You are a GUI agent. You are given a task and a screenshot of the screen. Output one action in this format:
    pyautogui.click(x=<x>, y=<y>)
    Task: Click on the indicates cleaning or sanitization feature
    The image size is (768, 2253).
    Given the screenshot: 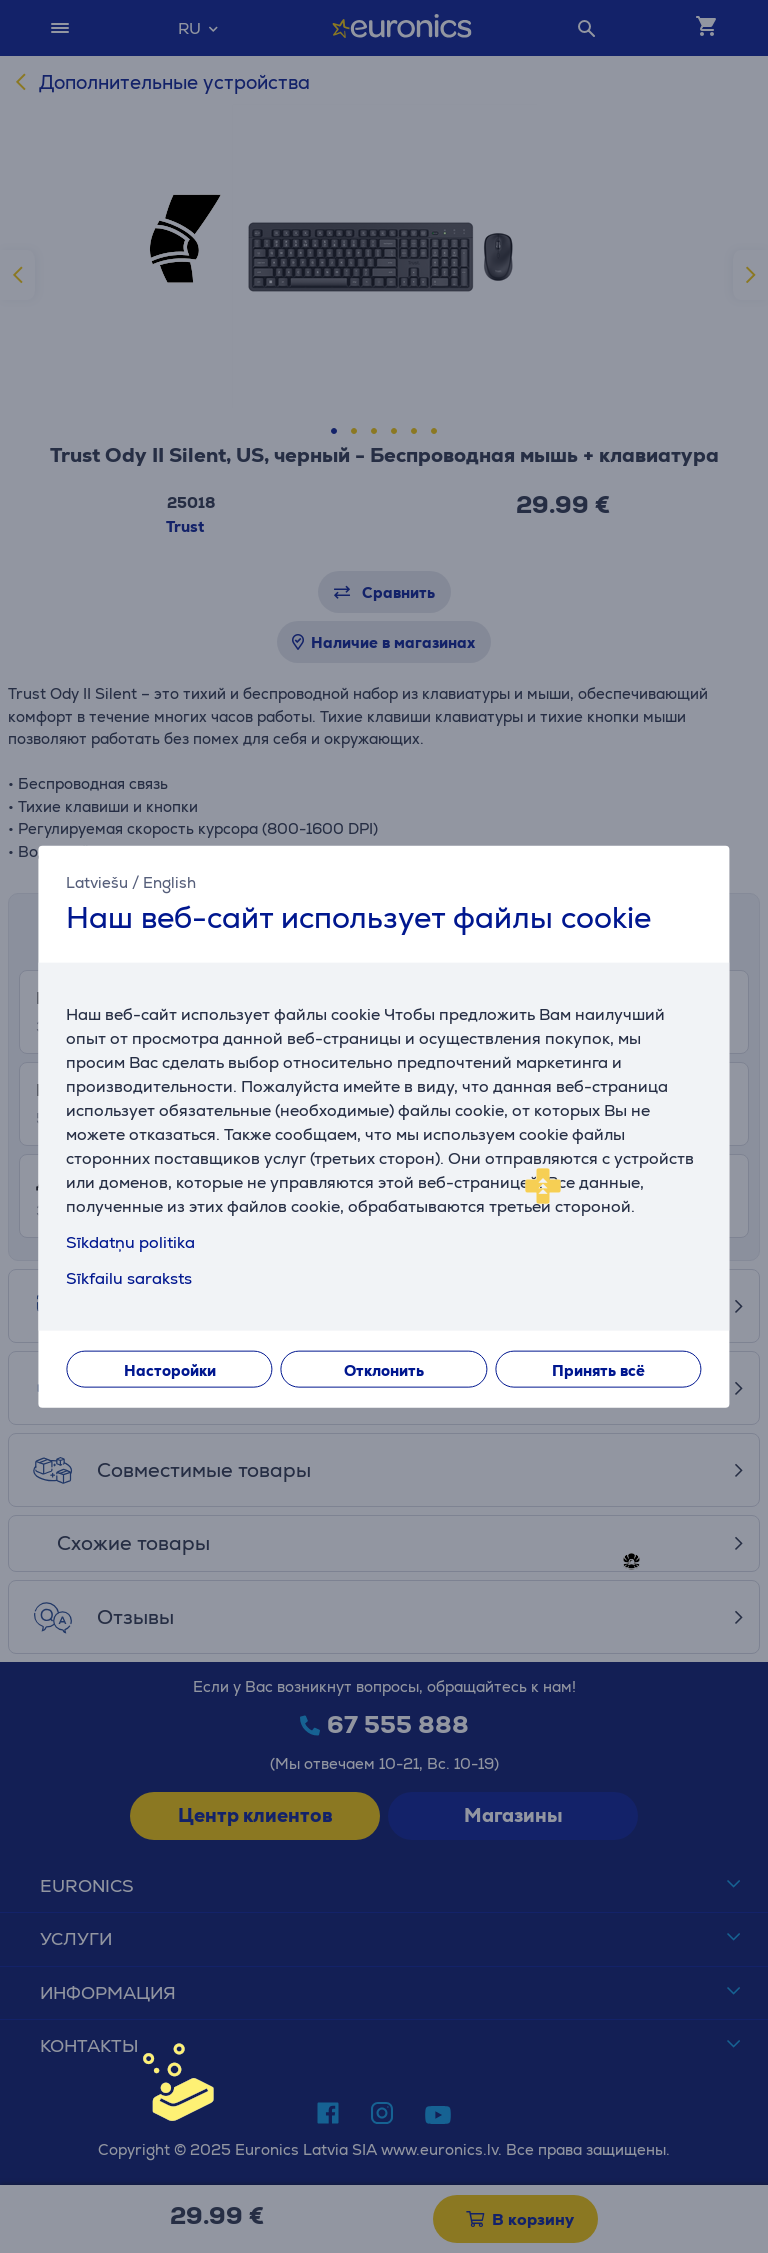 What is the action you would take?
    pyautogui.click(x=180, y=2083)
    